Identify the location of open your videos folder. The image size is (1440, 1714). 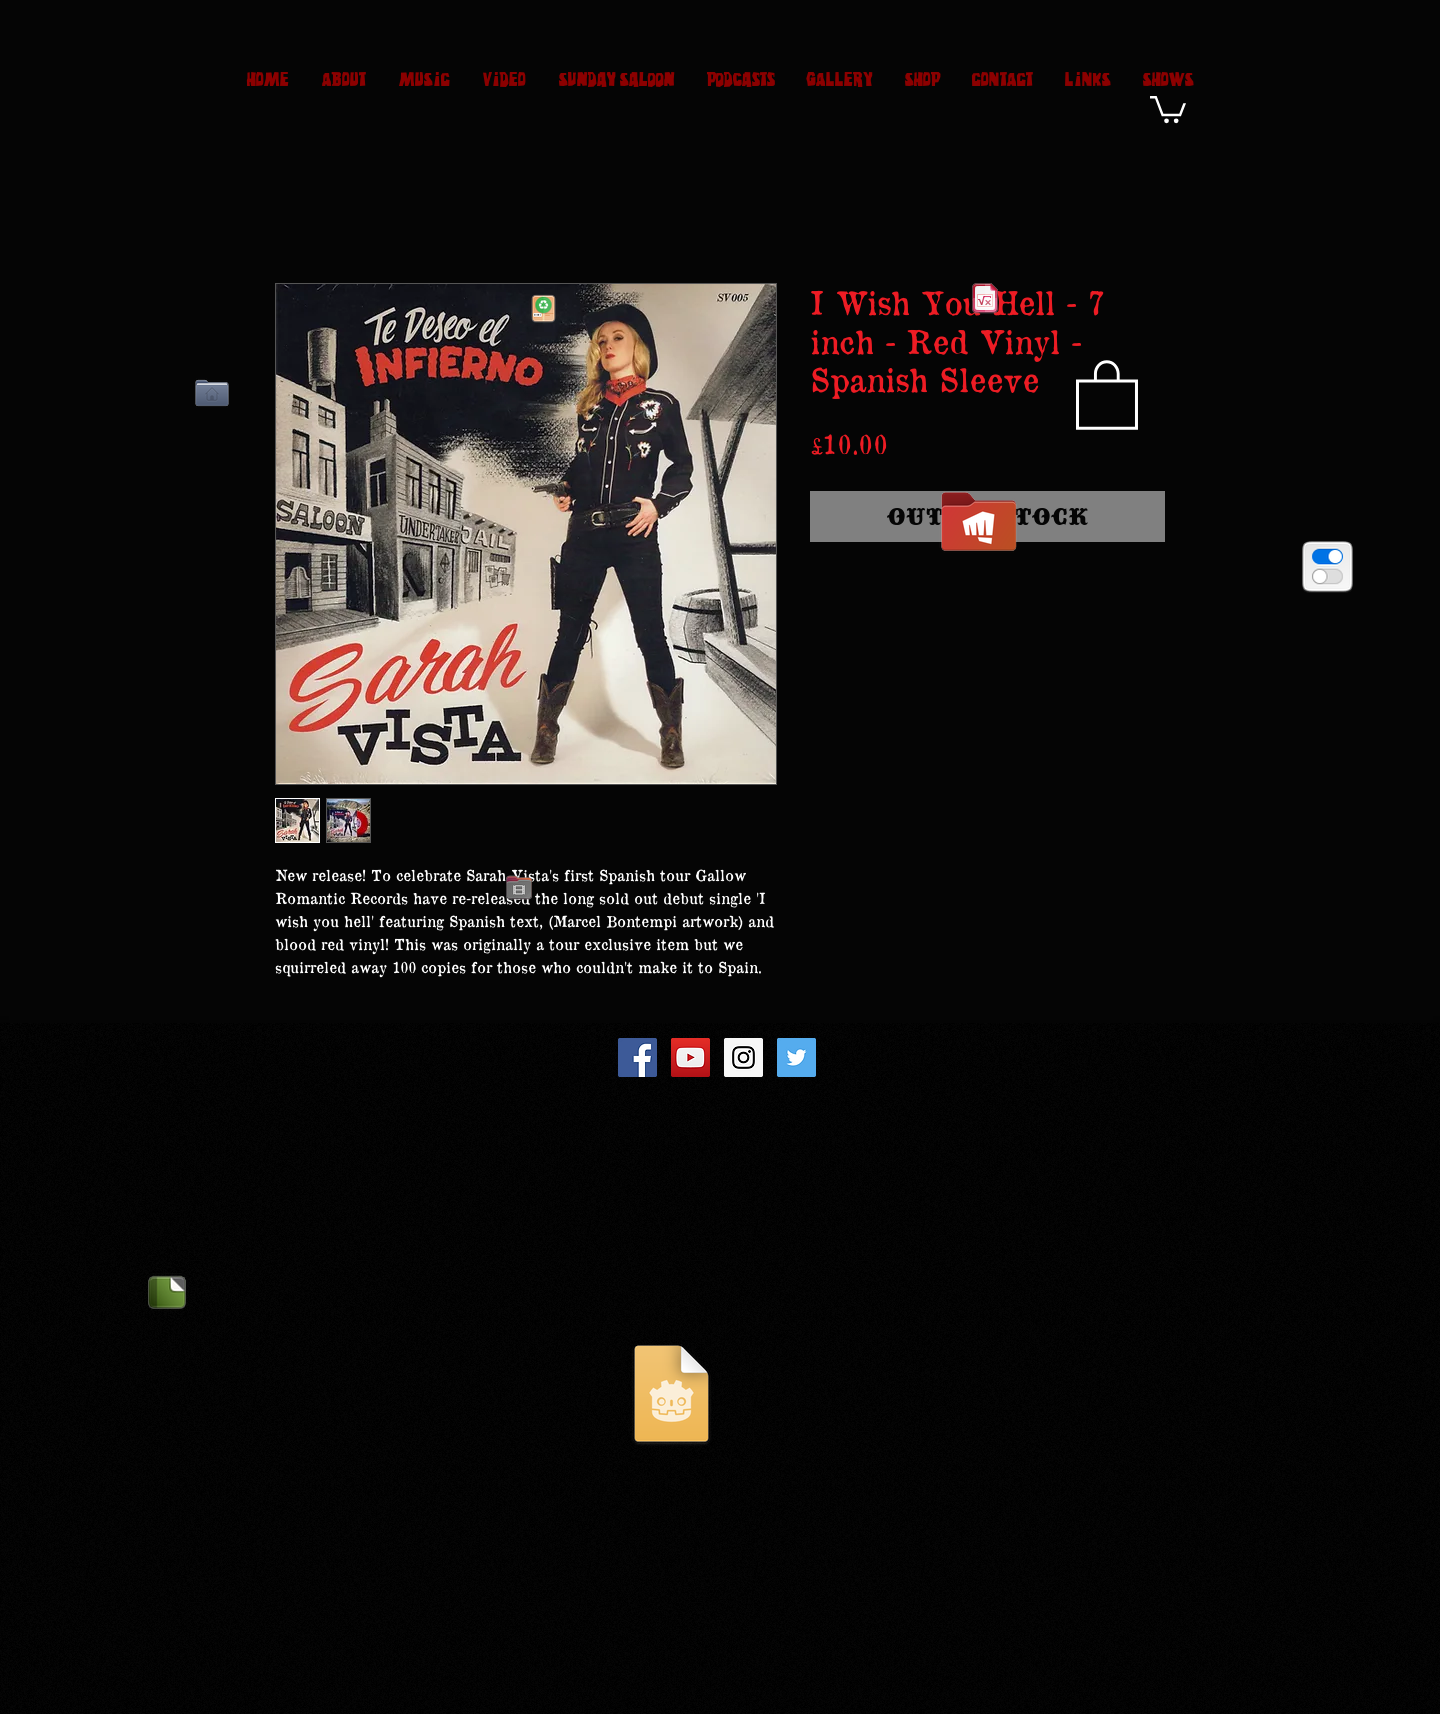
(519, 887).